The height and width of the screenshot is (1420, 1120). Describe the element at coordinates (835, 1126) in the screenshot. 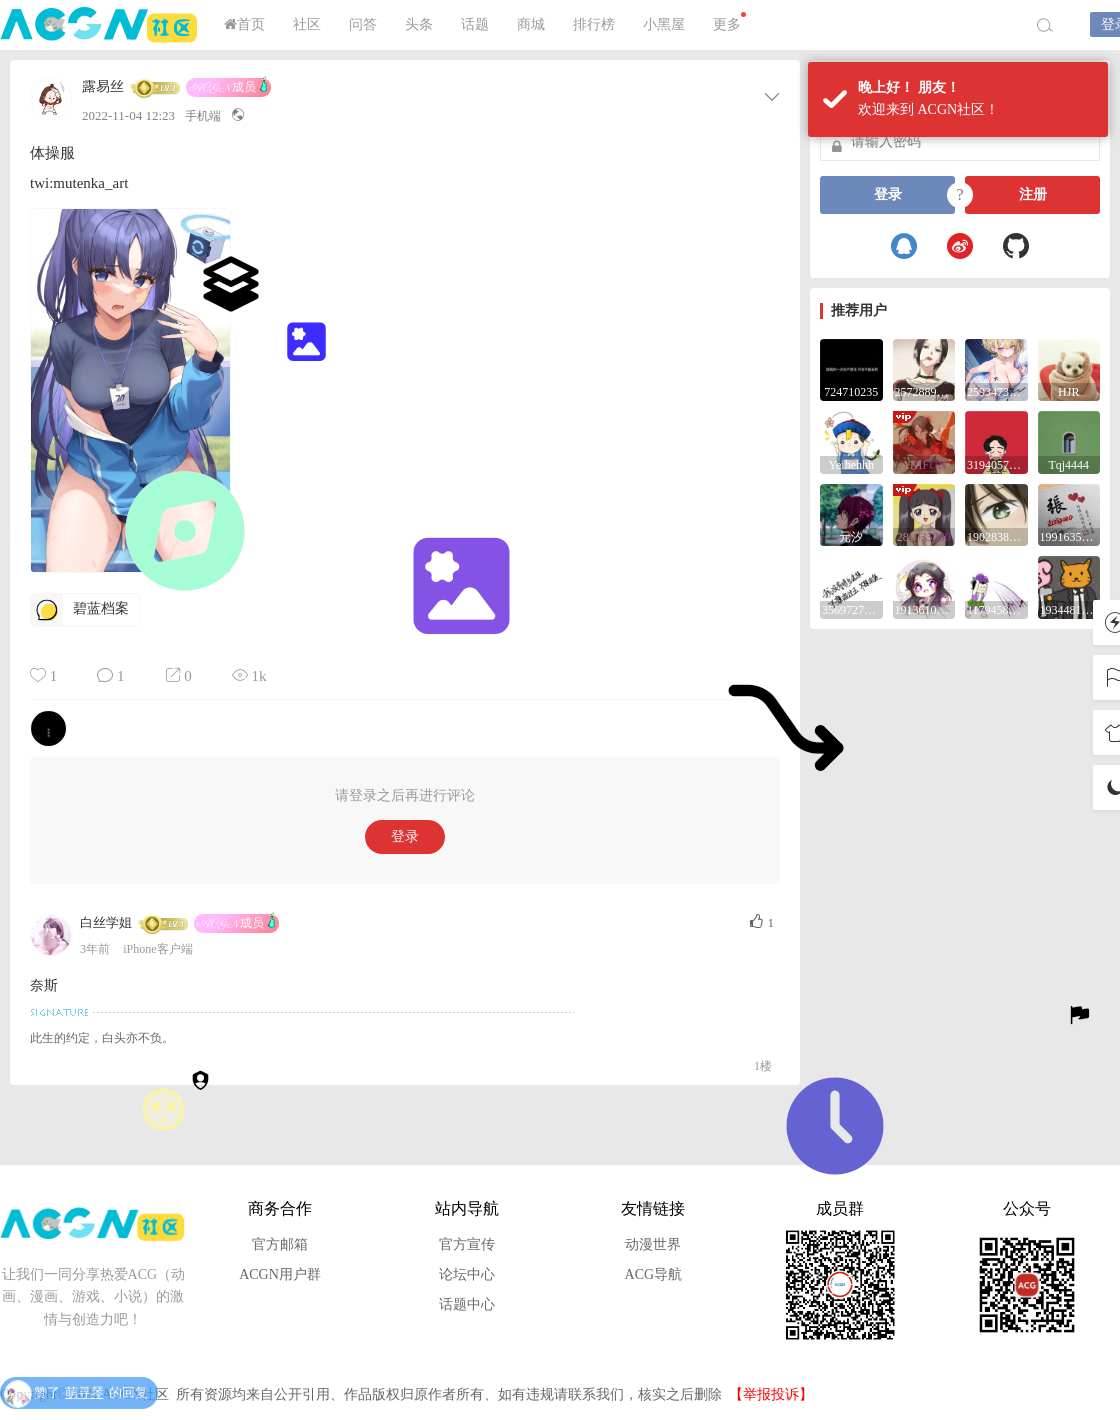

I see `view message timestamps` at that location.